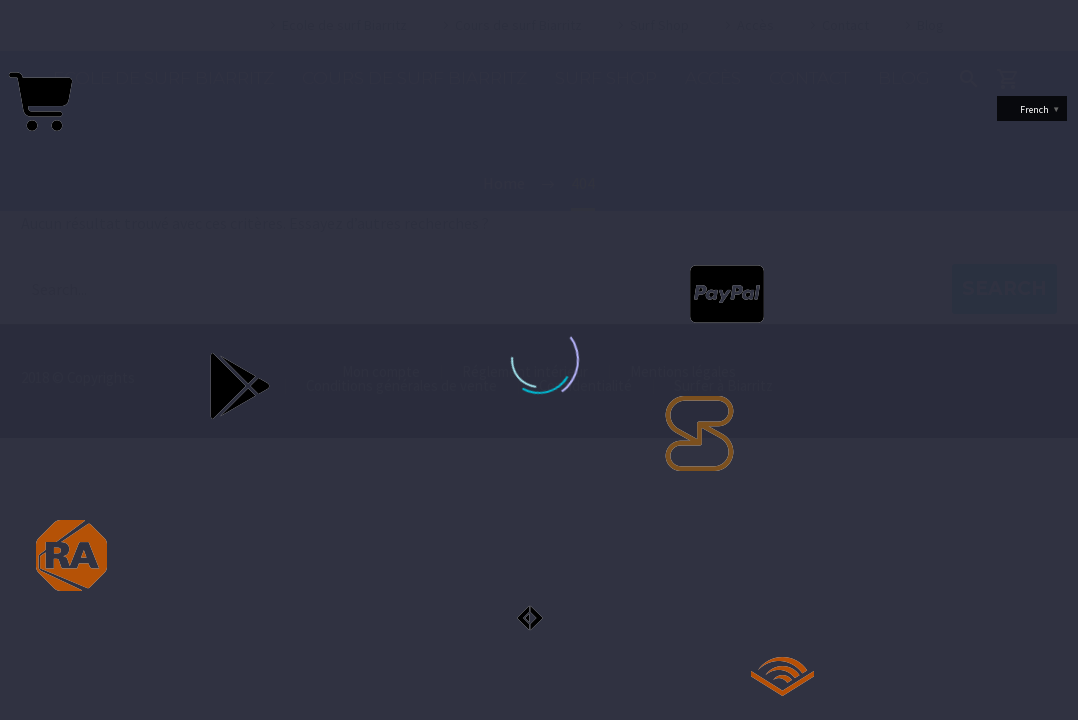 The height and width of the screenshot is (720, 1078). What do you see at coordinates (240, 386) in the screenshot?
I see `open the google play store` at bounding box center [240, 386].